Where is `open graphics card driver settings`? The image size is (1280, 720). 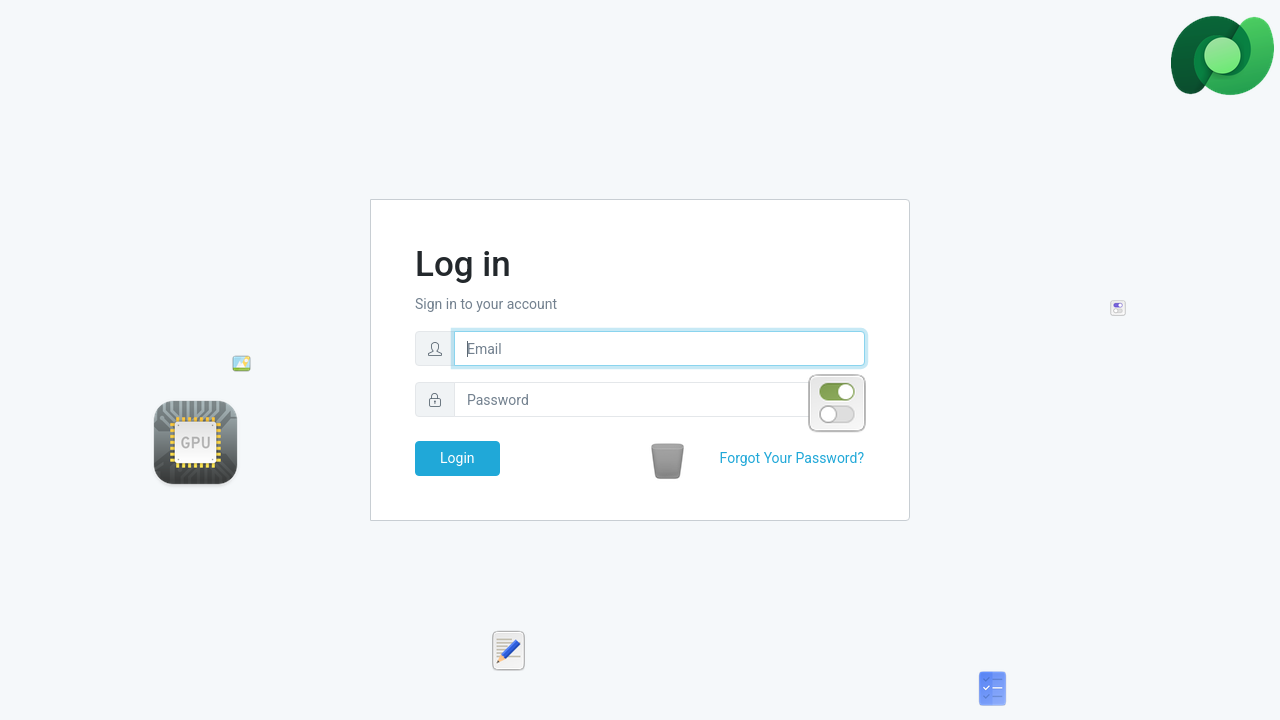 open graphics card driver settings is located at coordinates (195, 442).